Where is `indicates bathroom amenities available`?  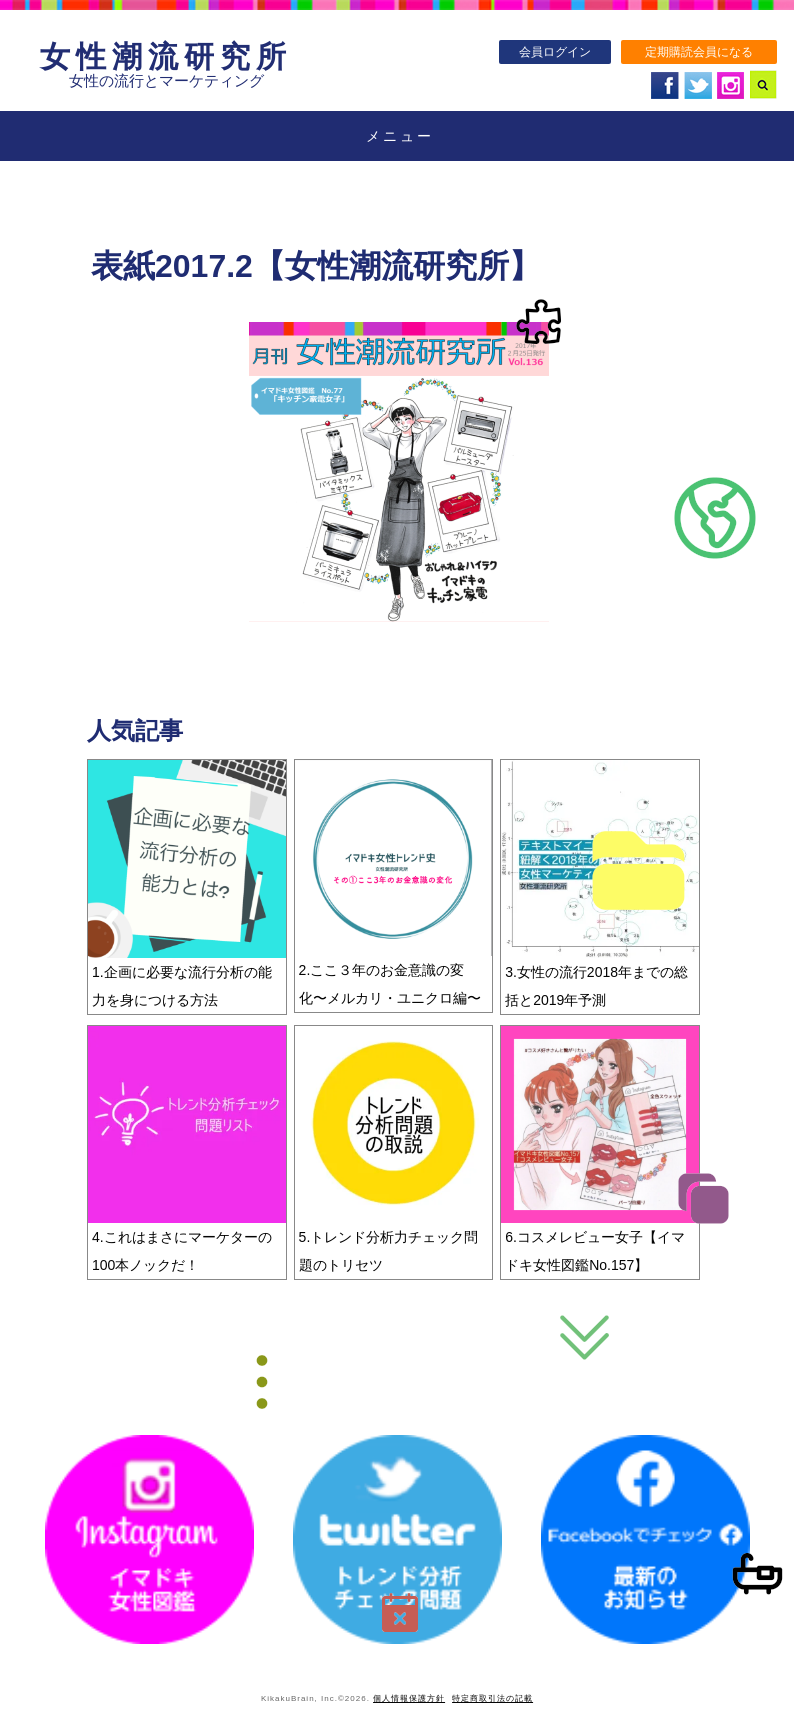
indicates bathroom amenities available is located at coordinates (757, 1574).